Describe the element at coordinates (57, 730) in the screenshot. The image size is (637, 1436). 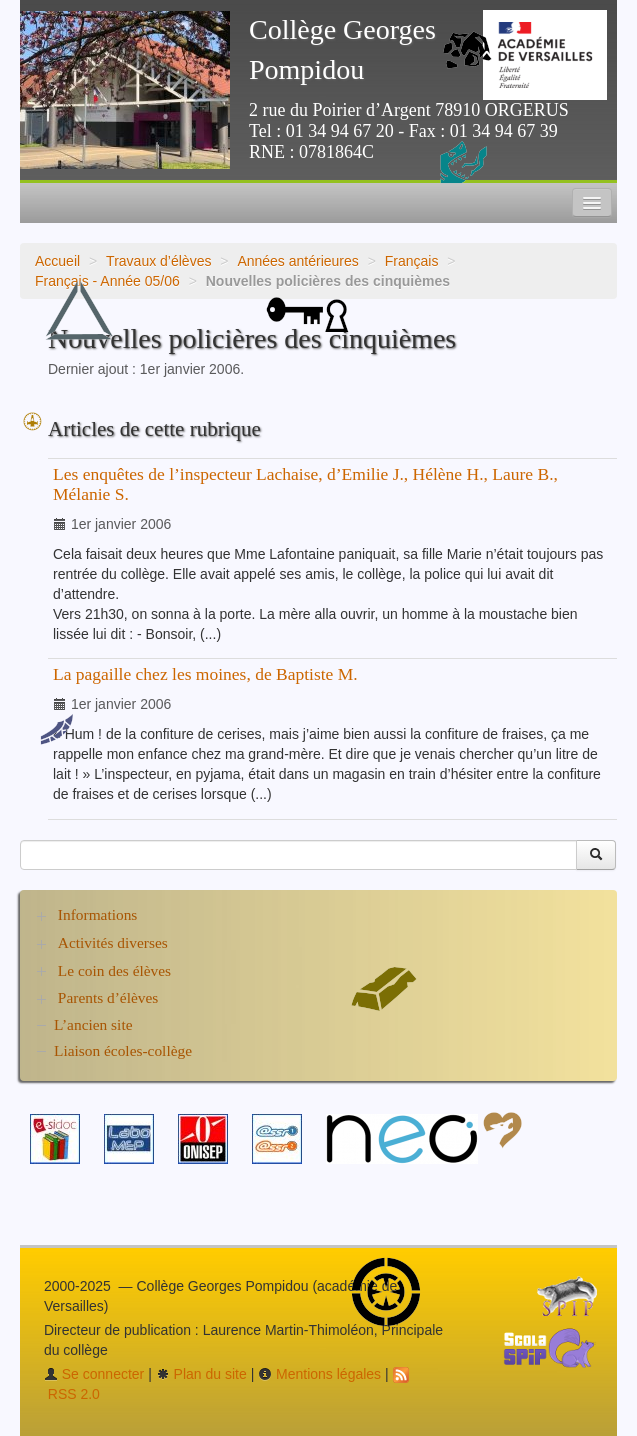
I see `indicates a broken or damaged weapon` at that location.